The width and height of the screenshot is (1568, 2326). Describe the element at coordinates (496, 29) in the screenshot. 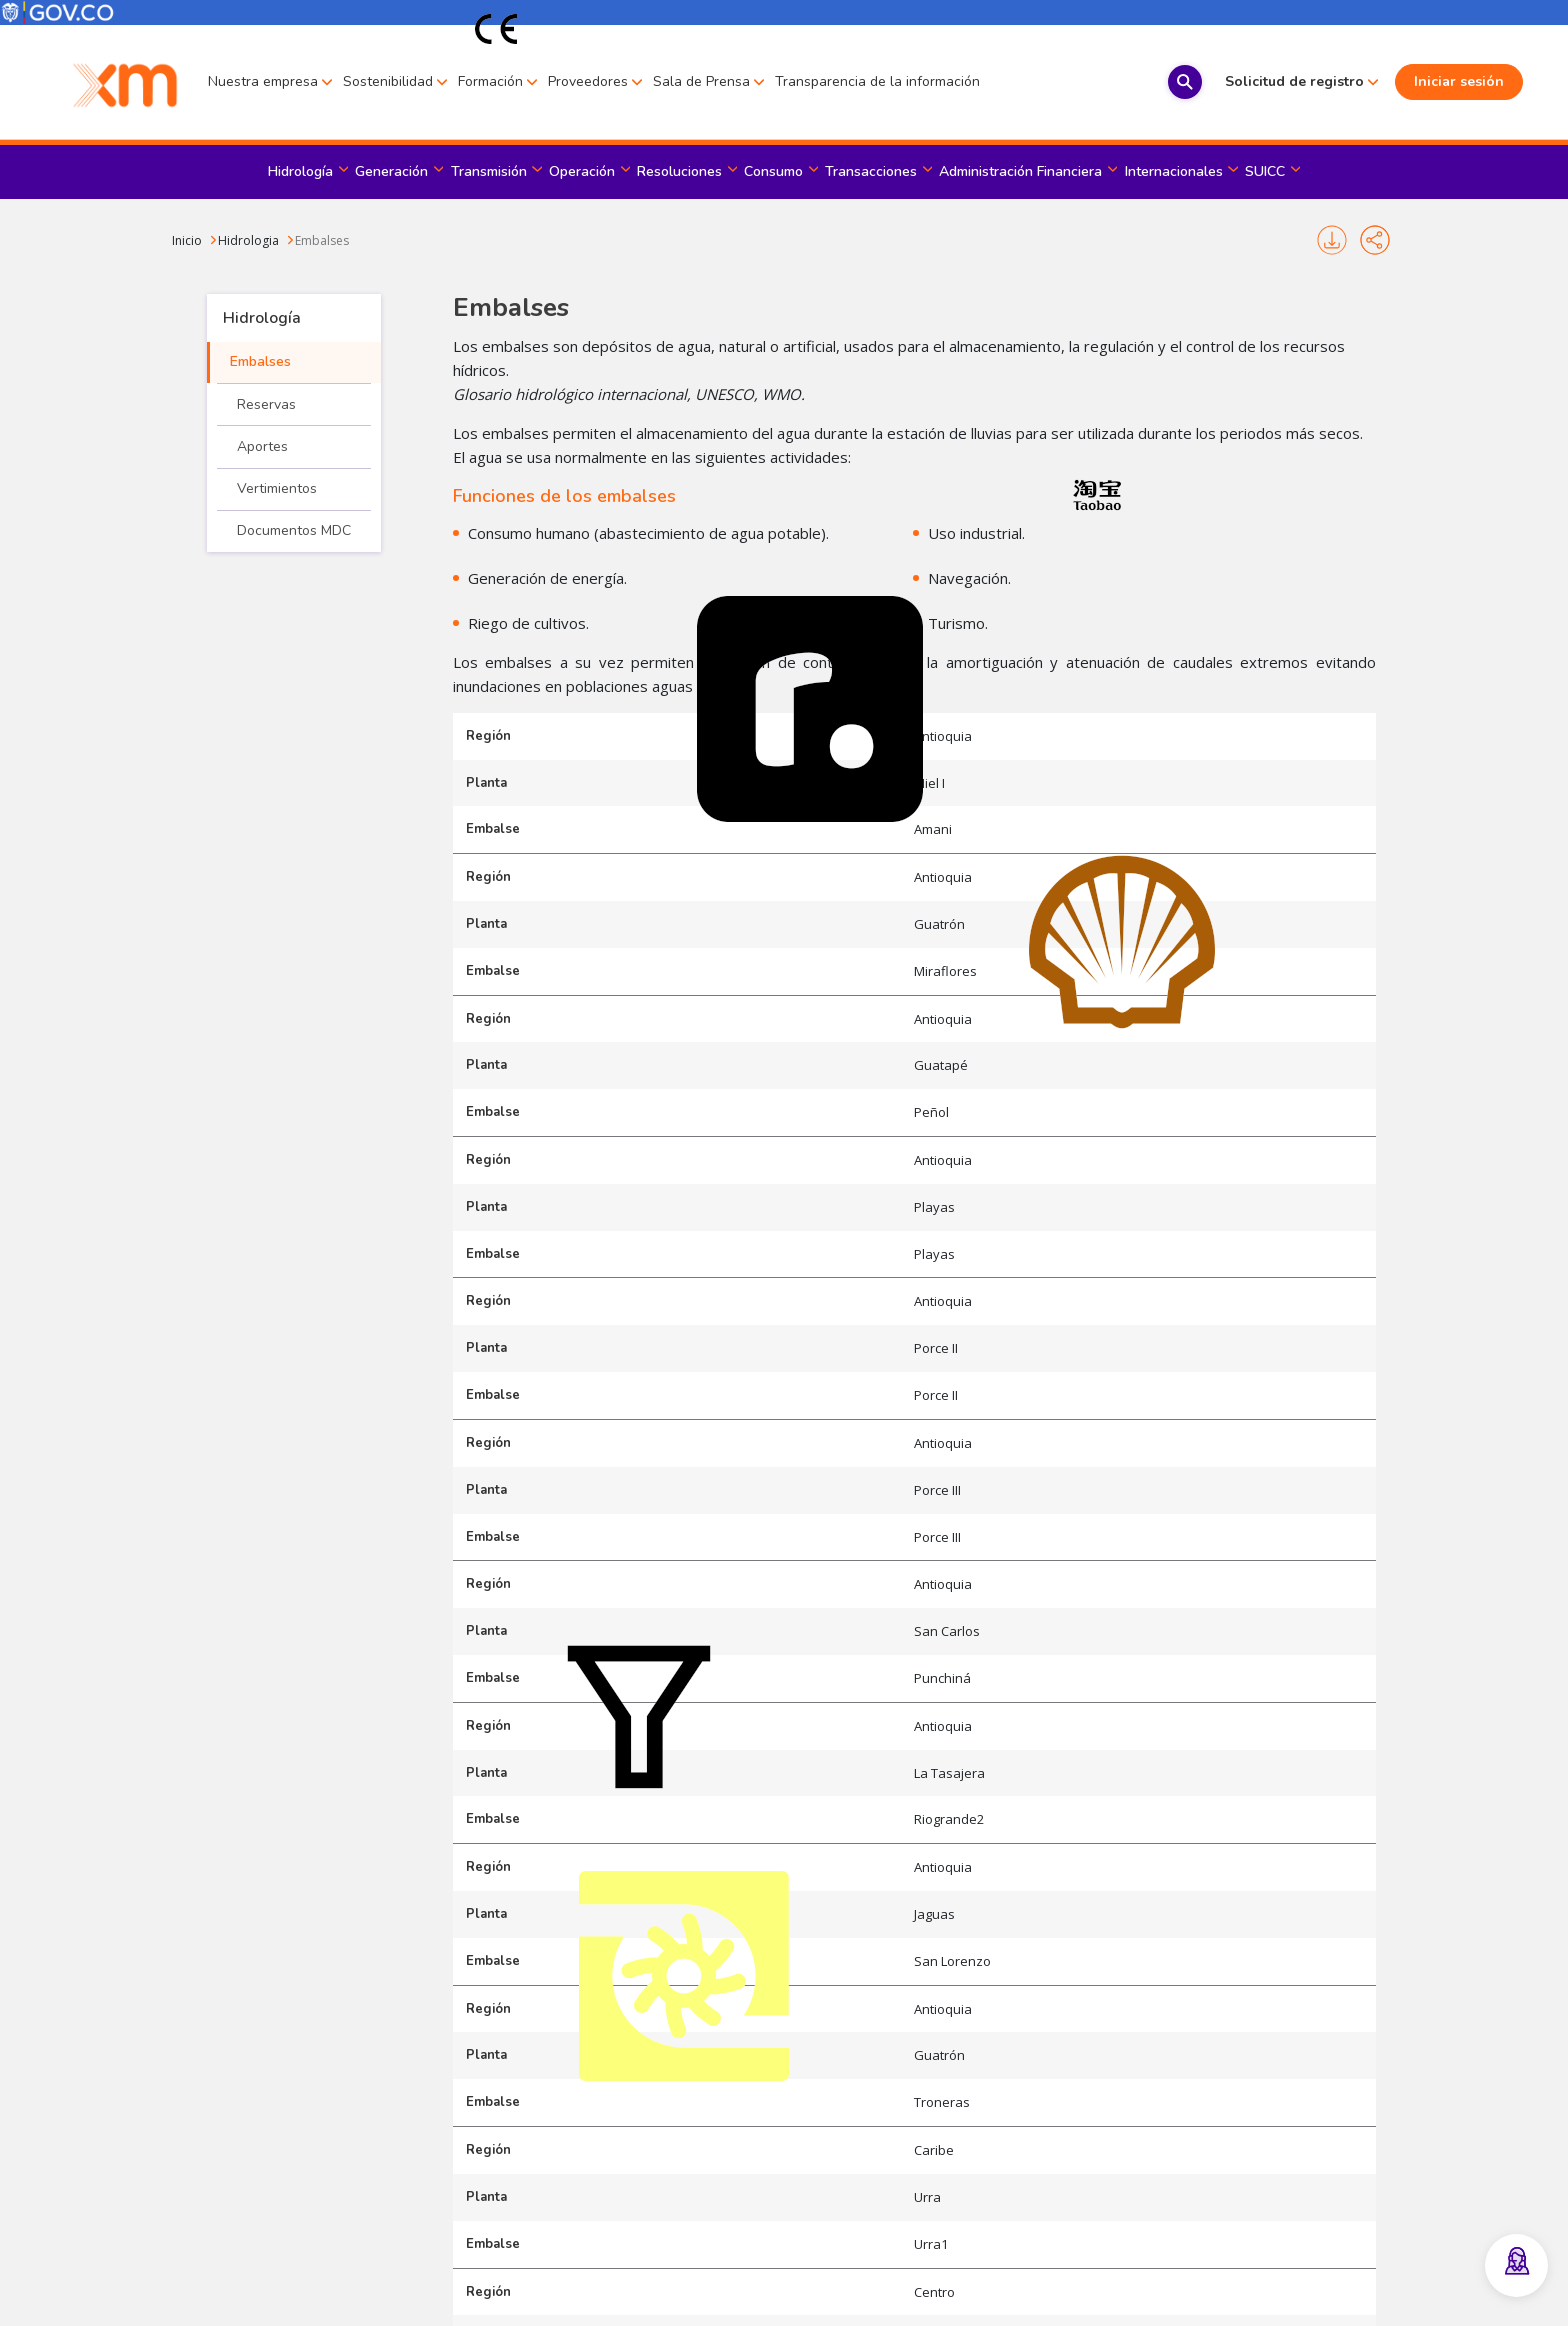

I see `indicates CE certification or European conformity compliance` at that location.